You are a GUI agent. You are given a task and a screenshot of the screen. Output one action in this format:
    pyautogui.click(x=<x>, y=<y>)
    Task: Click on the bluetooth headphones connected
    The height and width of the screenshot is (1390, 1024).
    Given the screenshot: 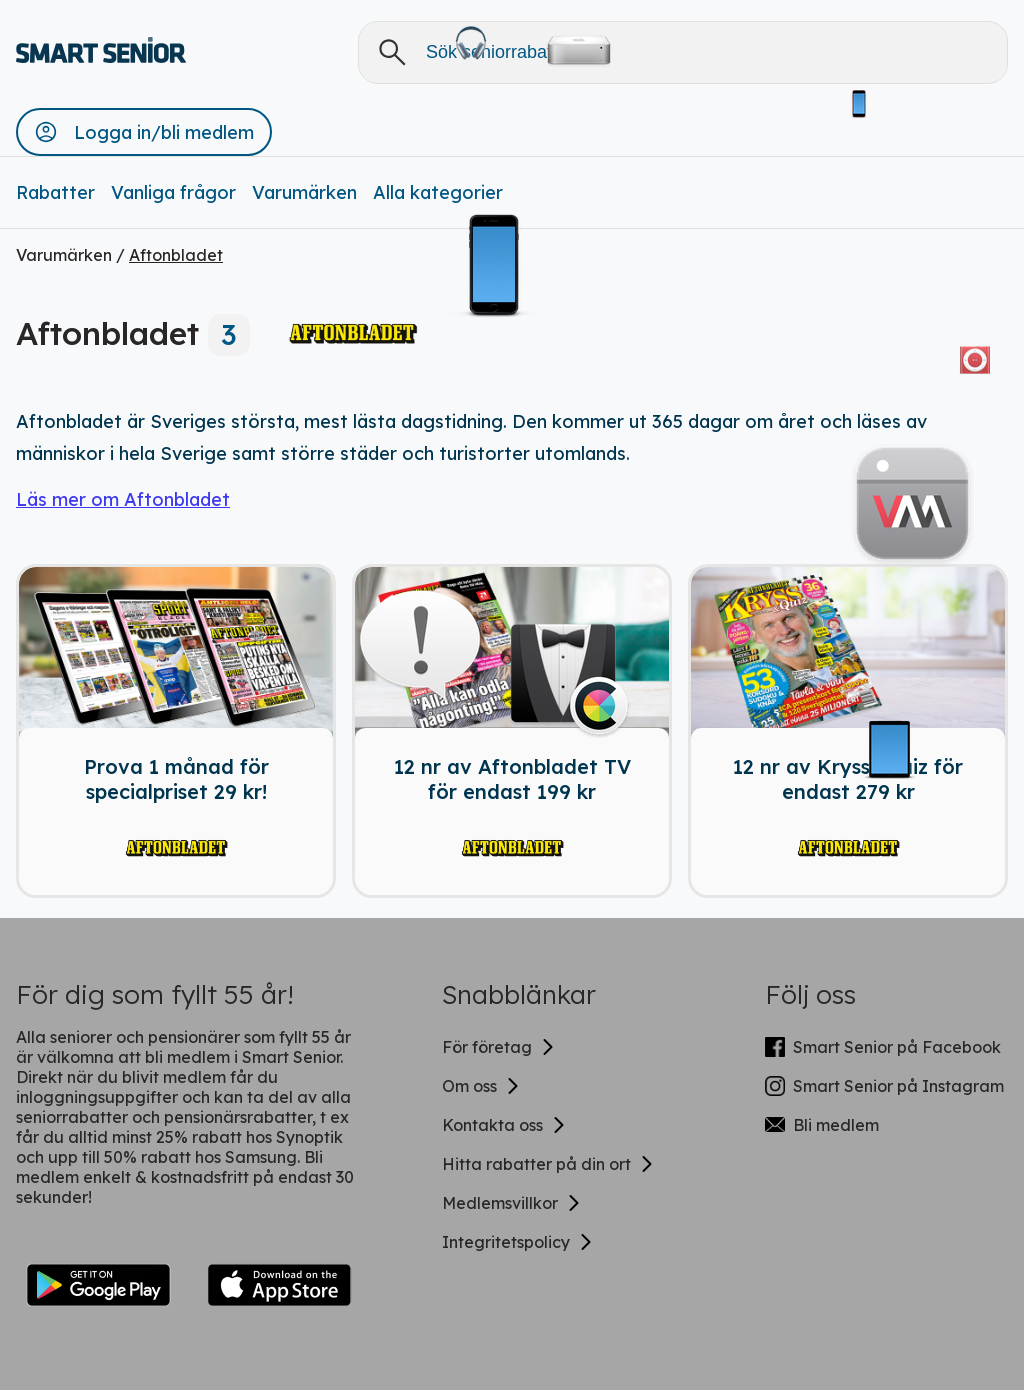 What is the action you would take?
    pyautogui.click(x=471, y=43)
    